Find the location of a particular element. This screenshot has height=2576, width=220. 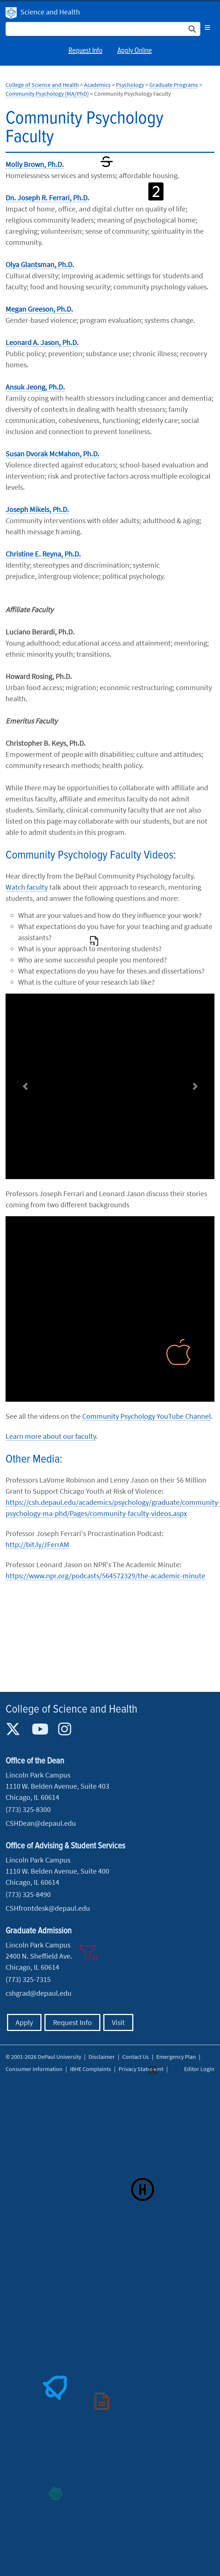

clear all active filters is located at coordinates (88, 1952).